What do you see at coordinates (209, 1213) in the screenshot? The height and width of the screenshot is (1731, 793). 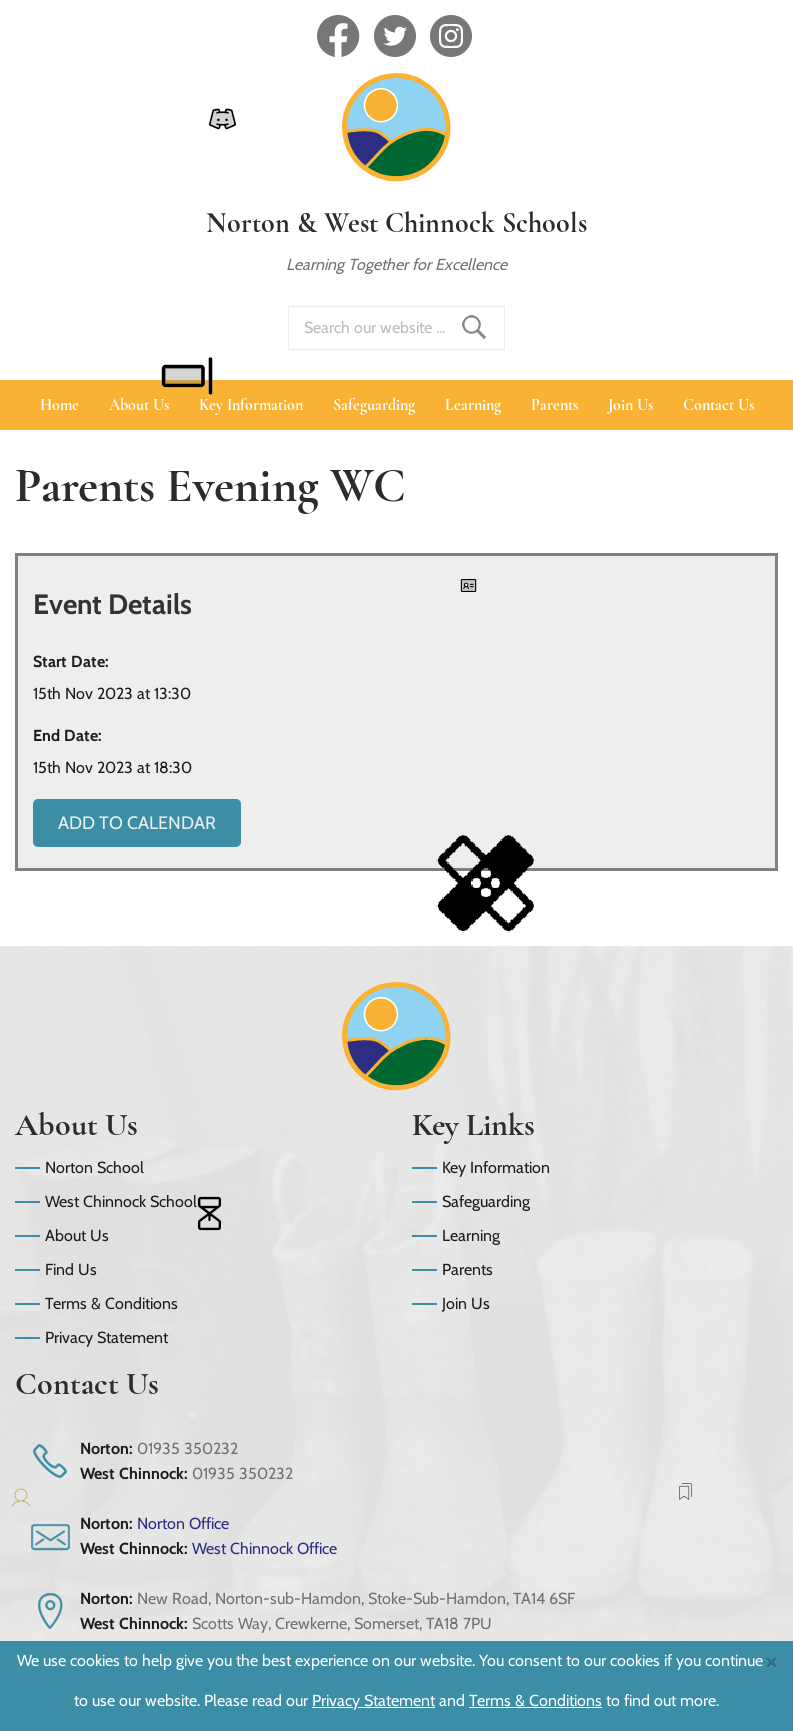 I see `indicates a process is in progress` at bounding box center [209, 1213].